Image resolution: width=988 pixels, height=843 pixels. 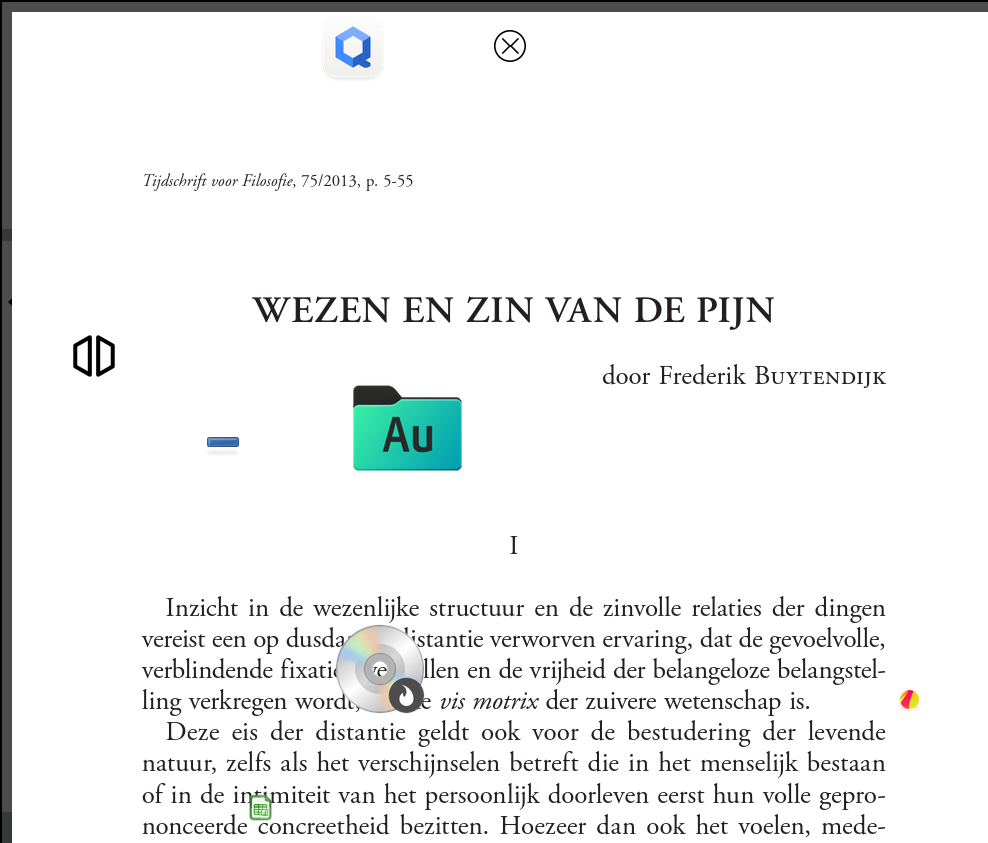 I want to click on open qubes os application, so click(x=353, y=47).